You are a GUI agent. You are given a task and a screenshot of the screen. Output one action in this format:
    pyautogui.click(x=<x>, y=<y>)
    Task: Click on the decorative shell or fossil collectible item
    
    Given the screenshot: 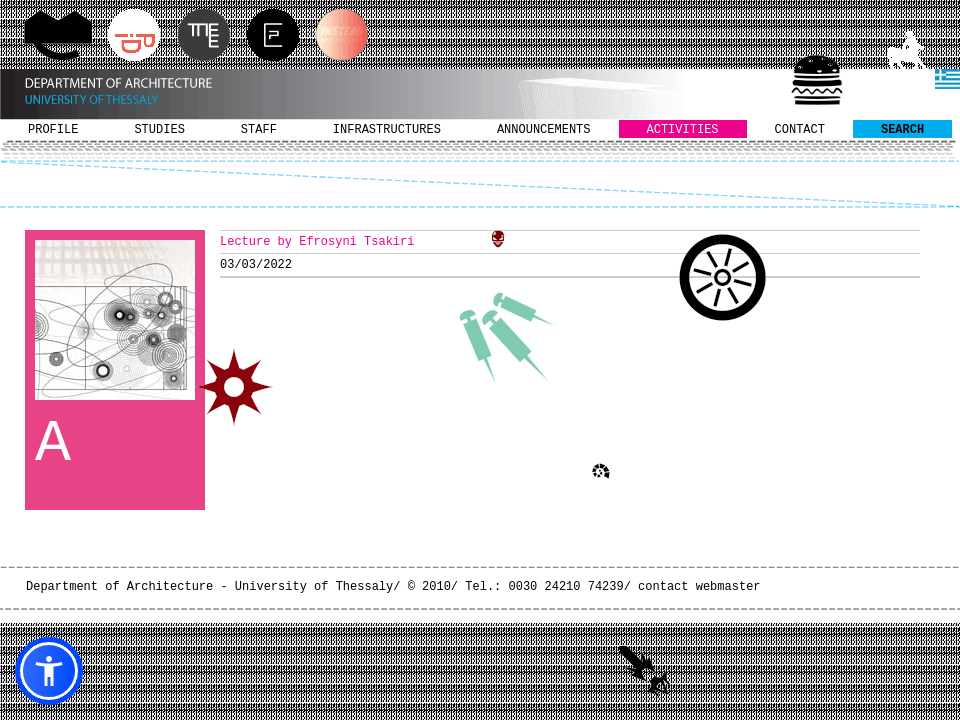 What is the action you would take?
    pyautogui.click(x=601, y=471)
    